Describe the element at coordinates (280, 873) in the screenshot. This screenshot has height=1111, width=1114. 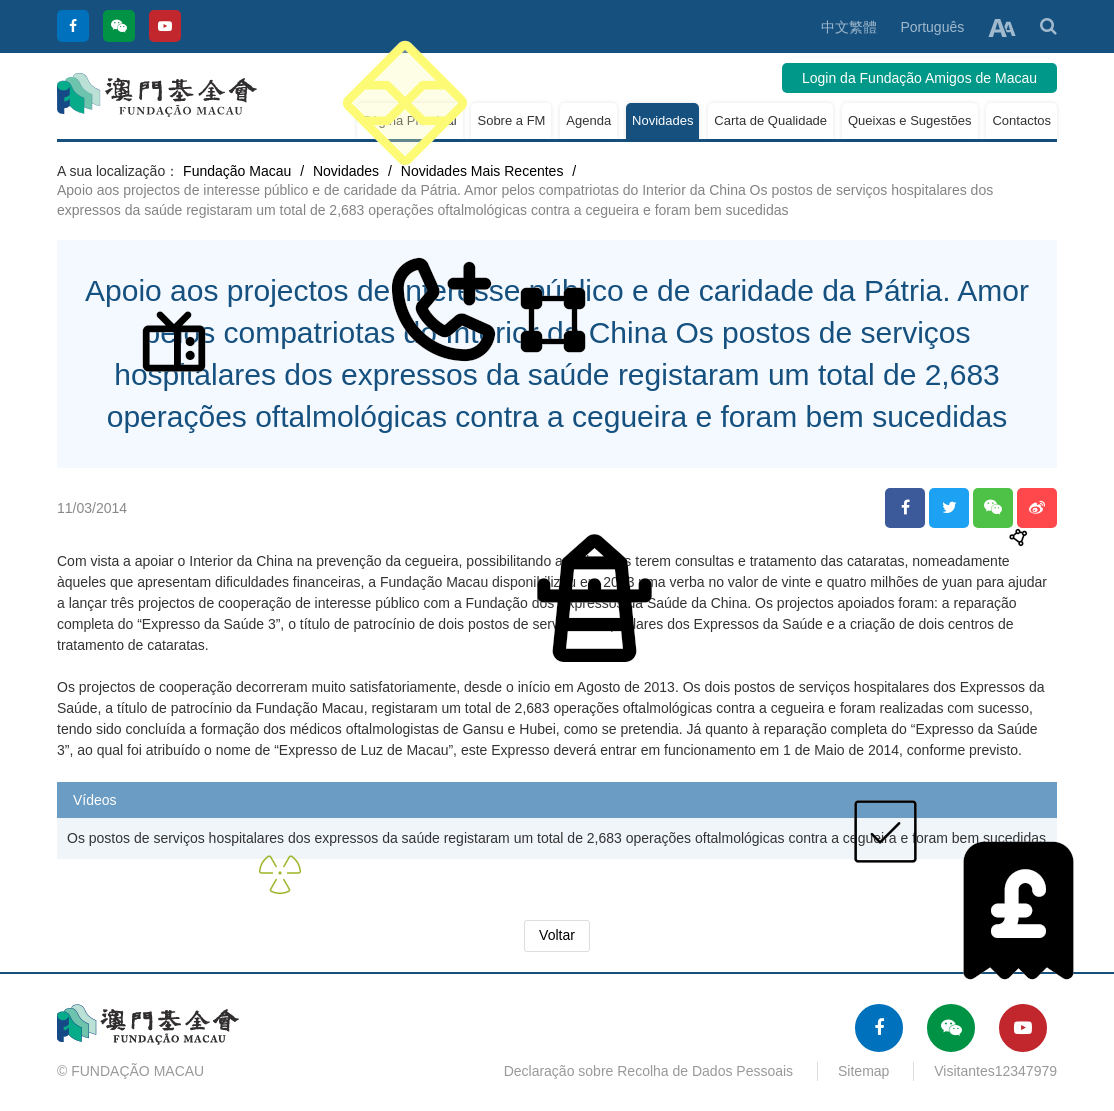
I see `indicates radioactive or hazardous material warning` at that location.